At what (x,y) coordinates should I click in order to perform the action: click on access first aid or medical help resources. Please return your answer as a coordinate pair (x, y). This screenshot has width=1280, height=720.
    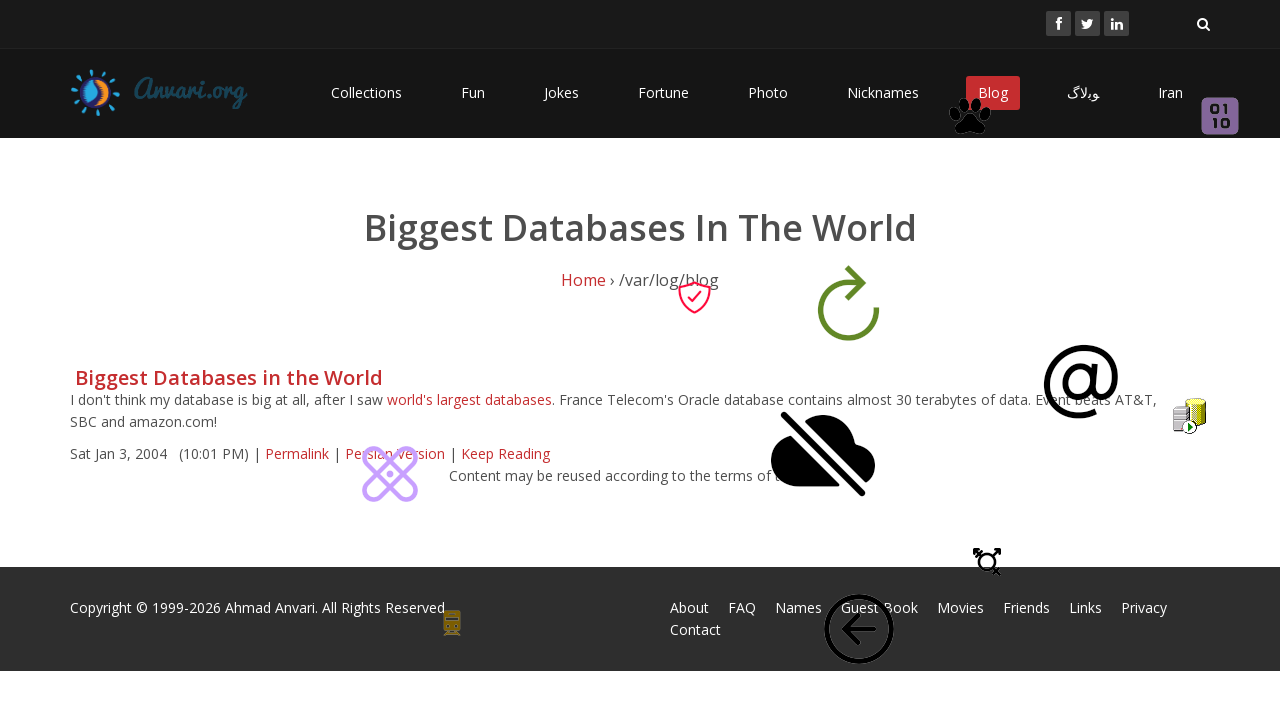
    Looking at the image, I should click on (390, 474).